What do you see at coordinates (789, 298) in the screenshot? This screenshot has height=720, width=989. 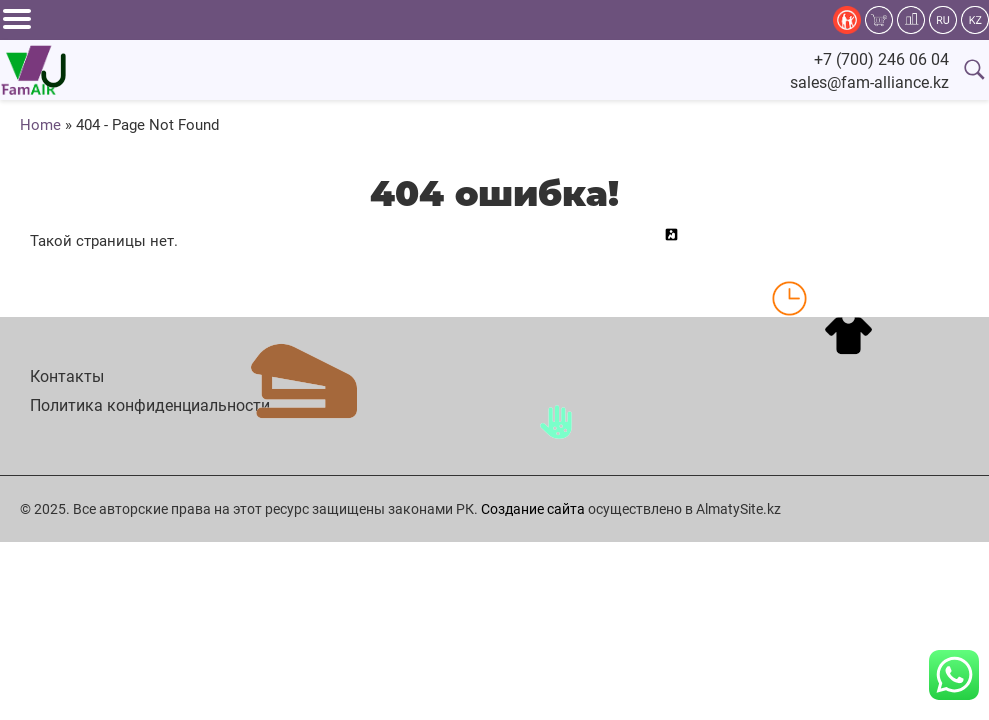 I see `view time or clock settings` at bounding box center [789, 298].